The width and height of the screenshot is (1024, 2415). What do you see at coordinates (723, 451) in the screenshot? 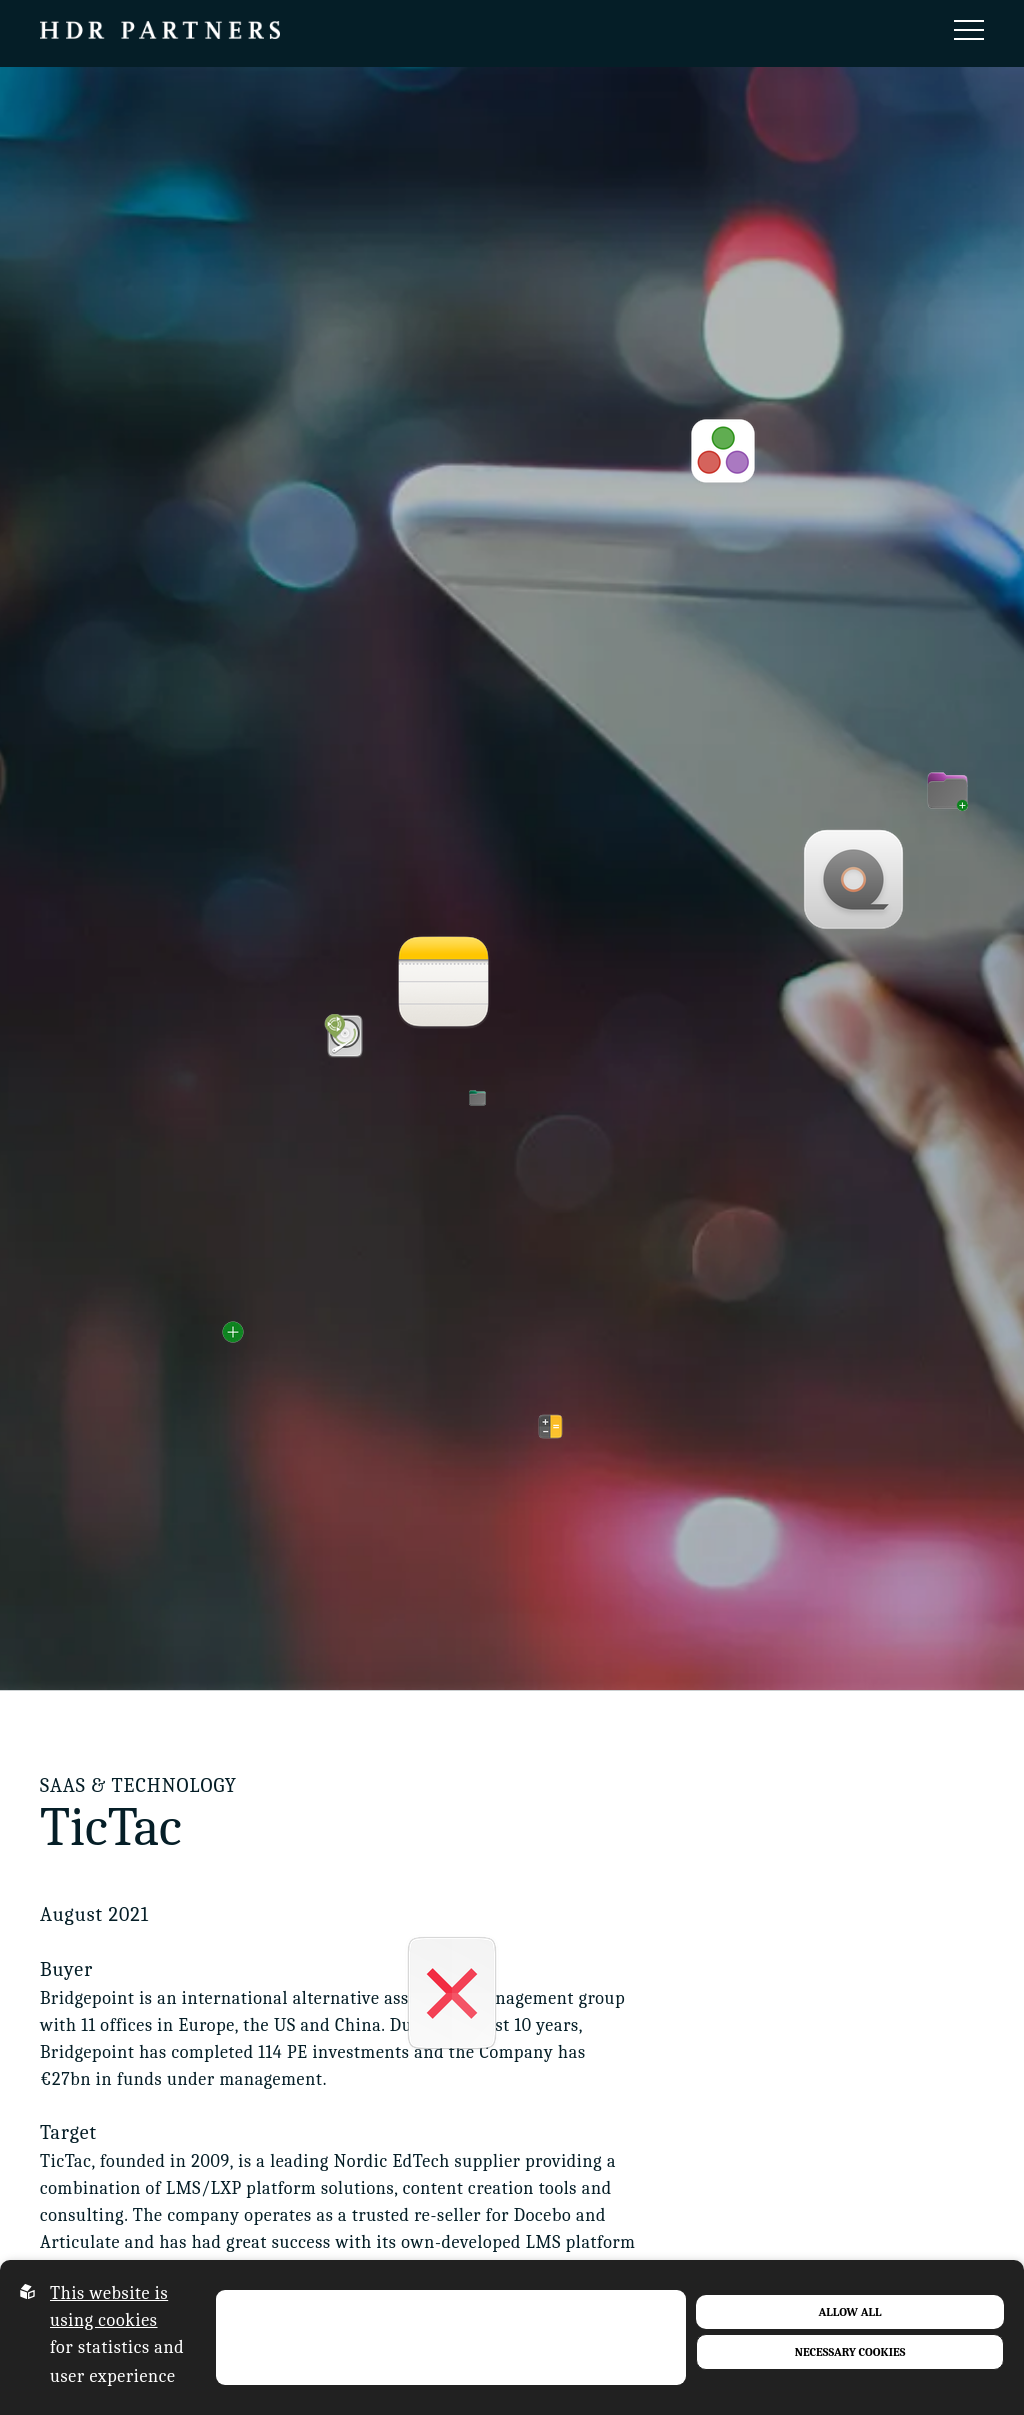
I see `open the julia programming language app` at bounding box center [723, 451].